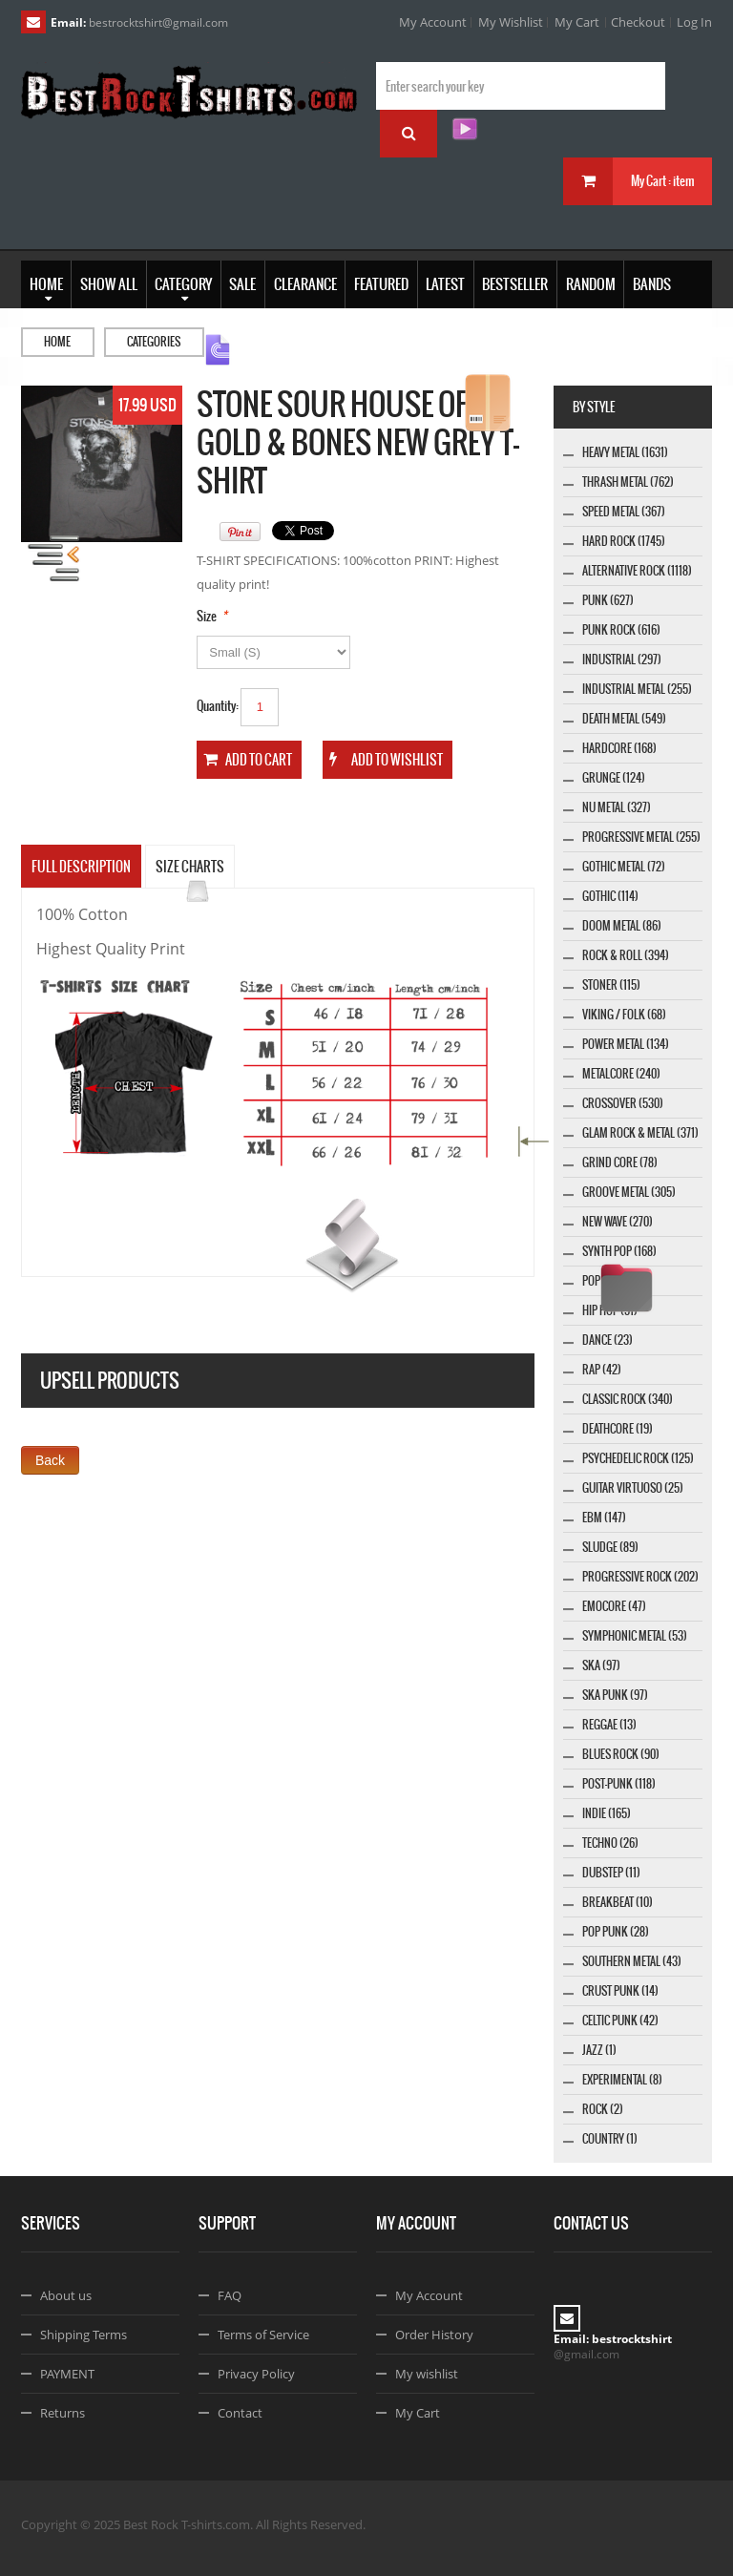 The image size is (733, 2576). I want to click on increase text indentation, so click(53, 560).